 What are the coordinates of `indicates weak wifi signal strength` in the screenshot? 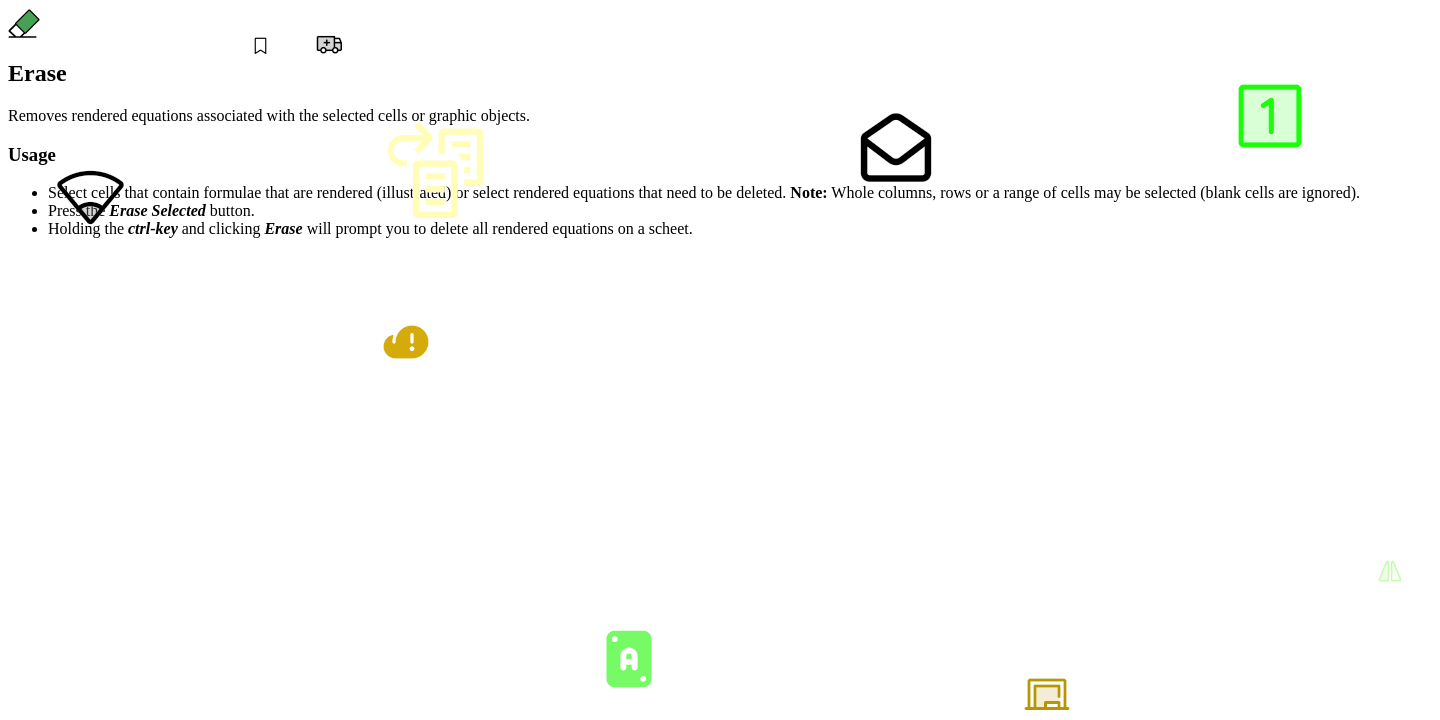 It's located at (90, 197).